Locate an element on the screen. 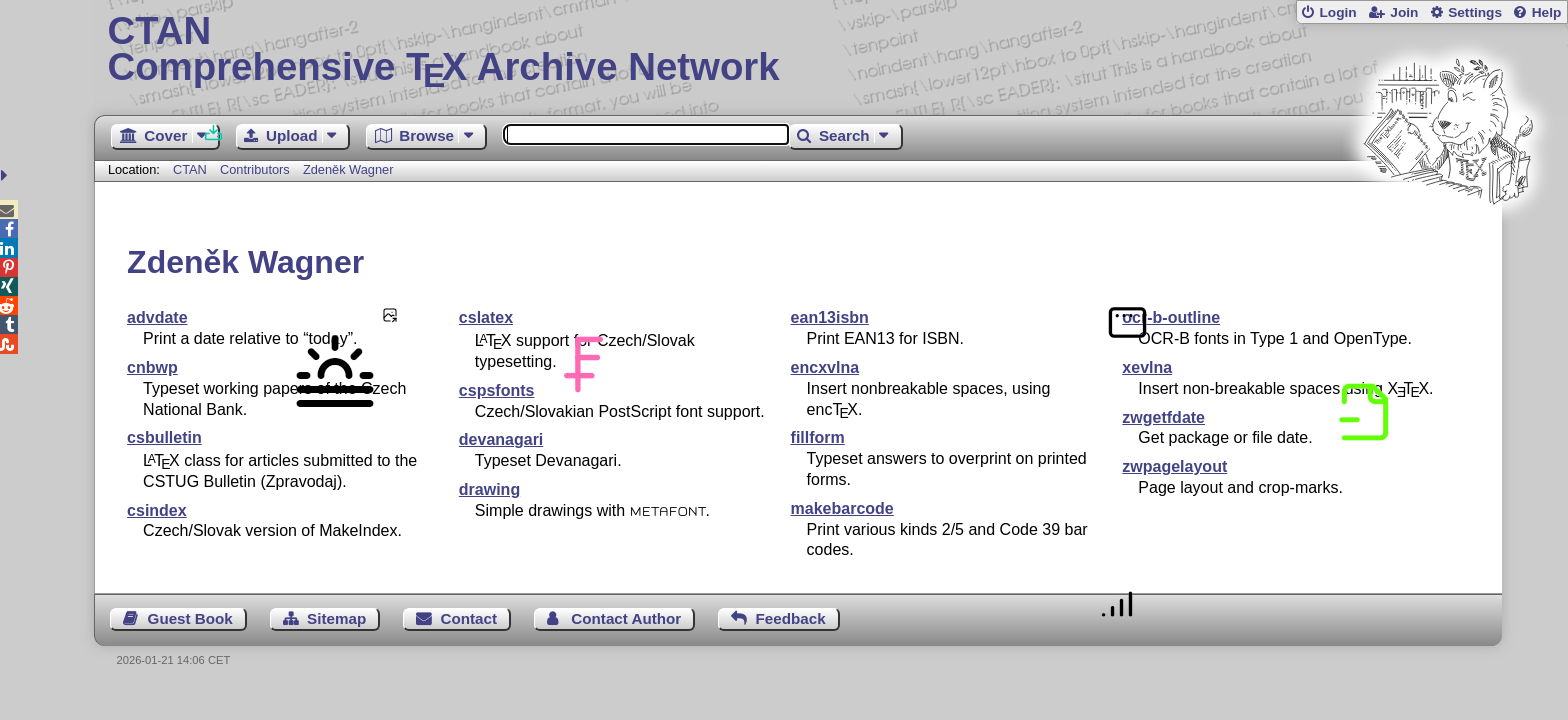 The image size is (1568, 720). download a file to your device is located at coordinates (213, 133).